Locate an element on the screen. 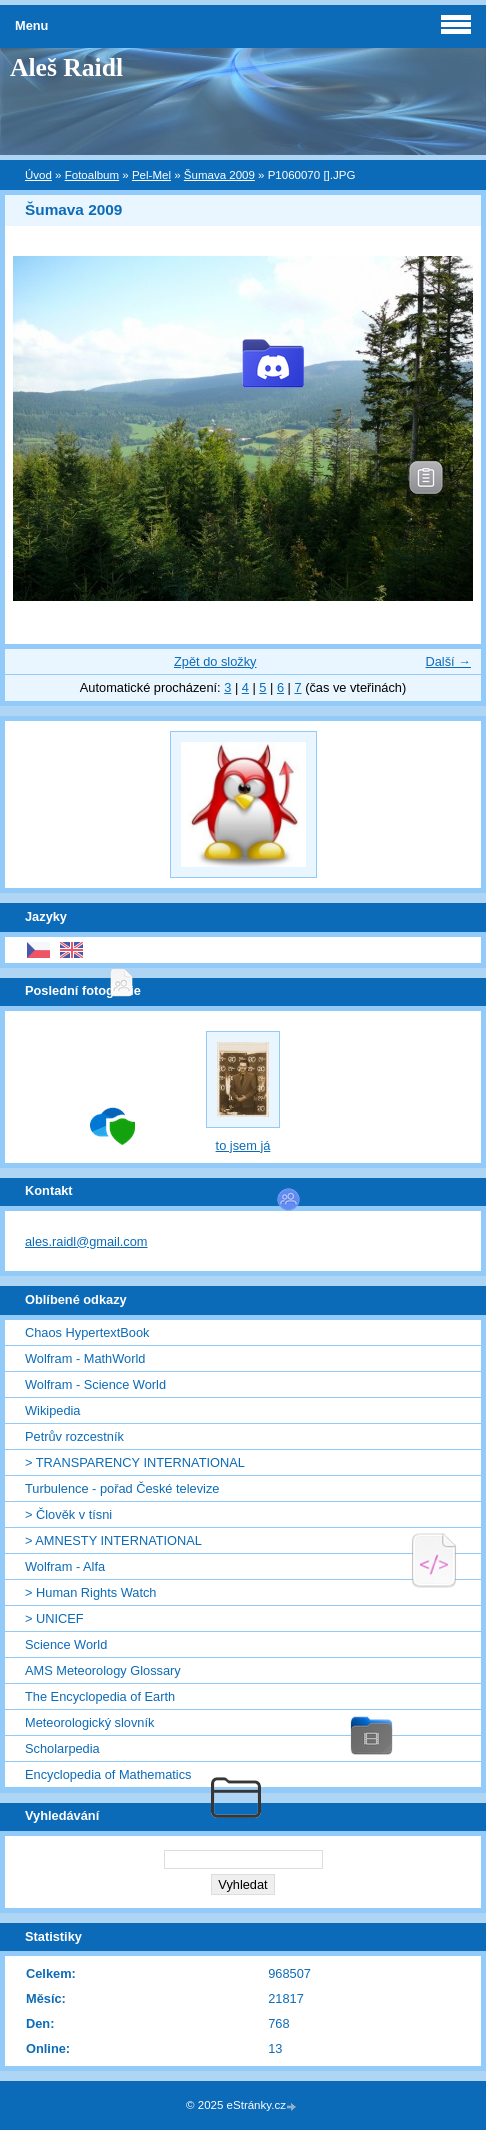 The width and height of the screenshot is (486, 2130). access file and folder preferences is located at coordinates (236, 1796).